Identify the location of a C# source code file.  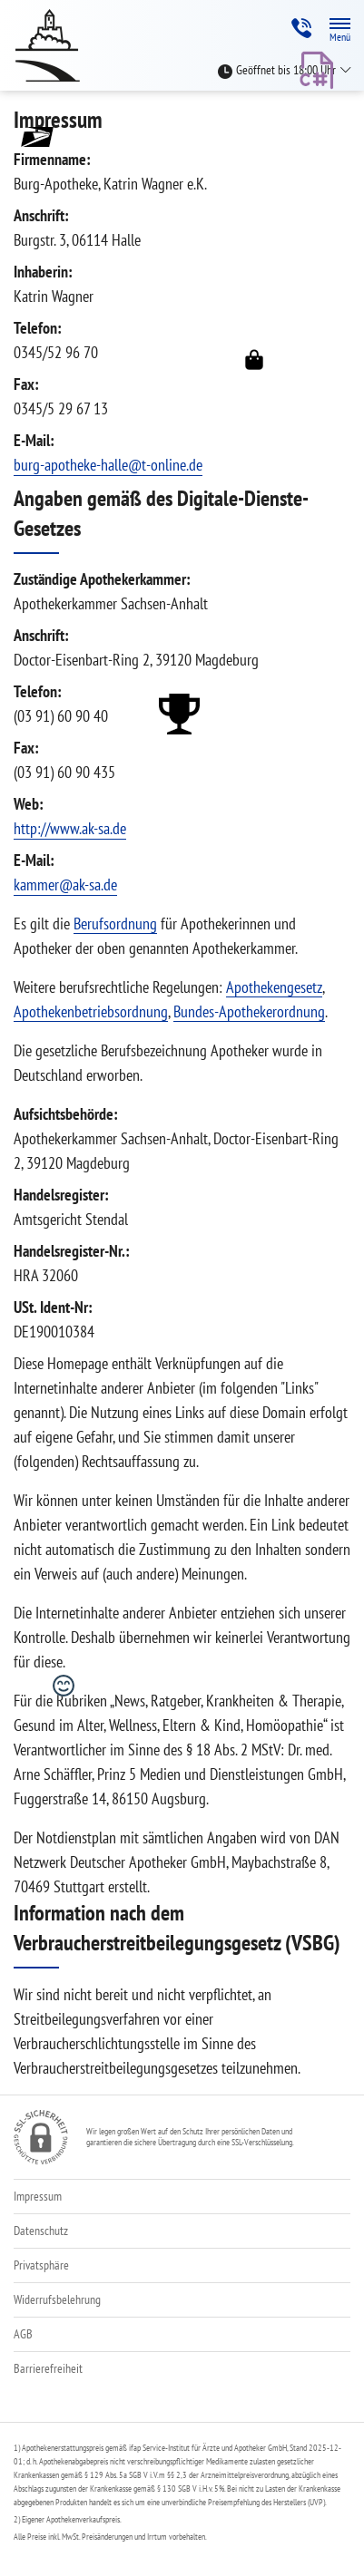
(317, 70).